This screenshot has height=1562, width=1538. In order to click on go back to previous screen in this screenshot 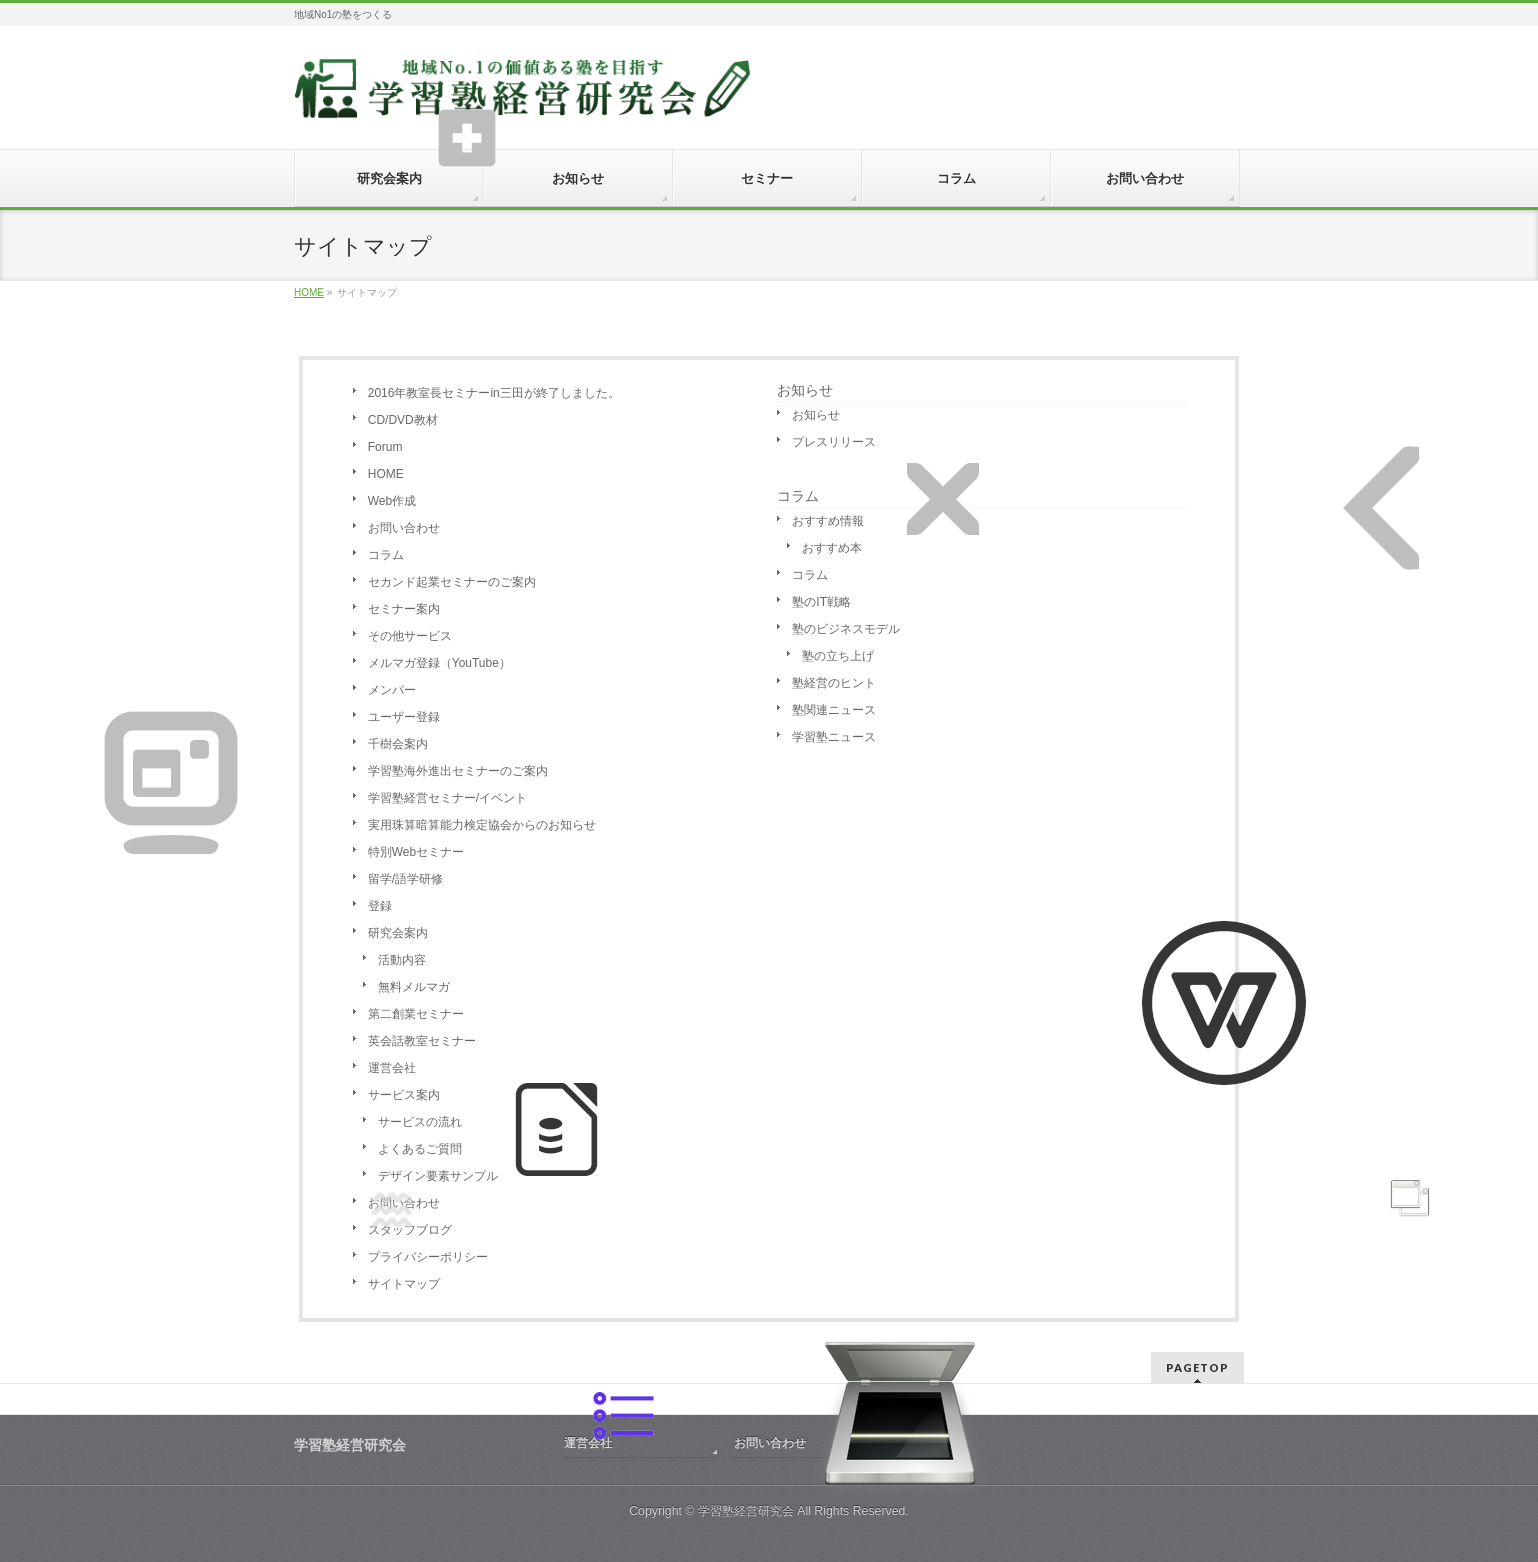, I will do `click(1378, 508)`.